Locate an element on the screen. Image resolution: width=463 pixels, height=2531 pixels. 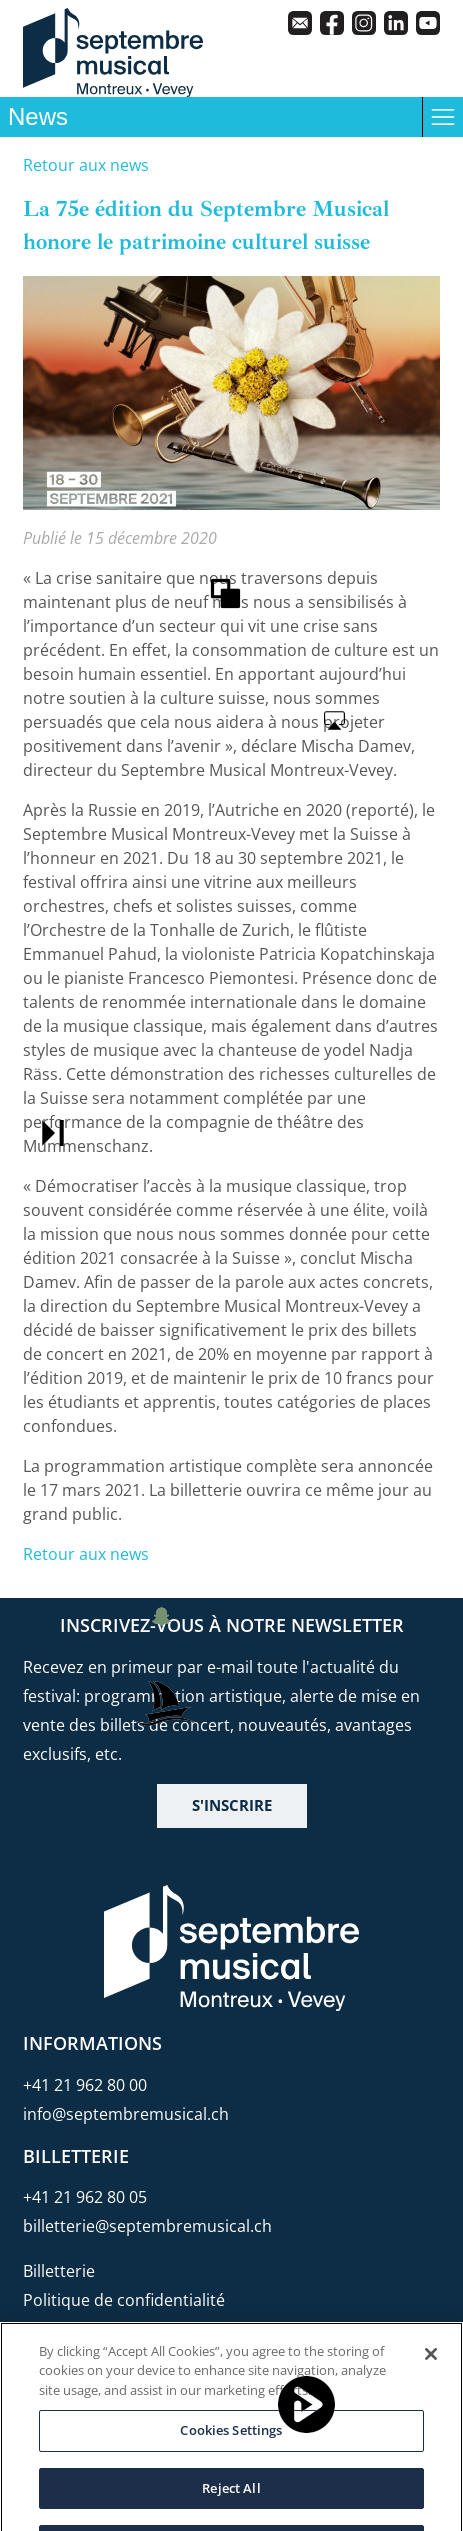
open Snapchat app is located at coordinates (161, 1616).